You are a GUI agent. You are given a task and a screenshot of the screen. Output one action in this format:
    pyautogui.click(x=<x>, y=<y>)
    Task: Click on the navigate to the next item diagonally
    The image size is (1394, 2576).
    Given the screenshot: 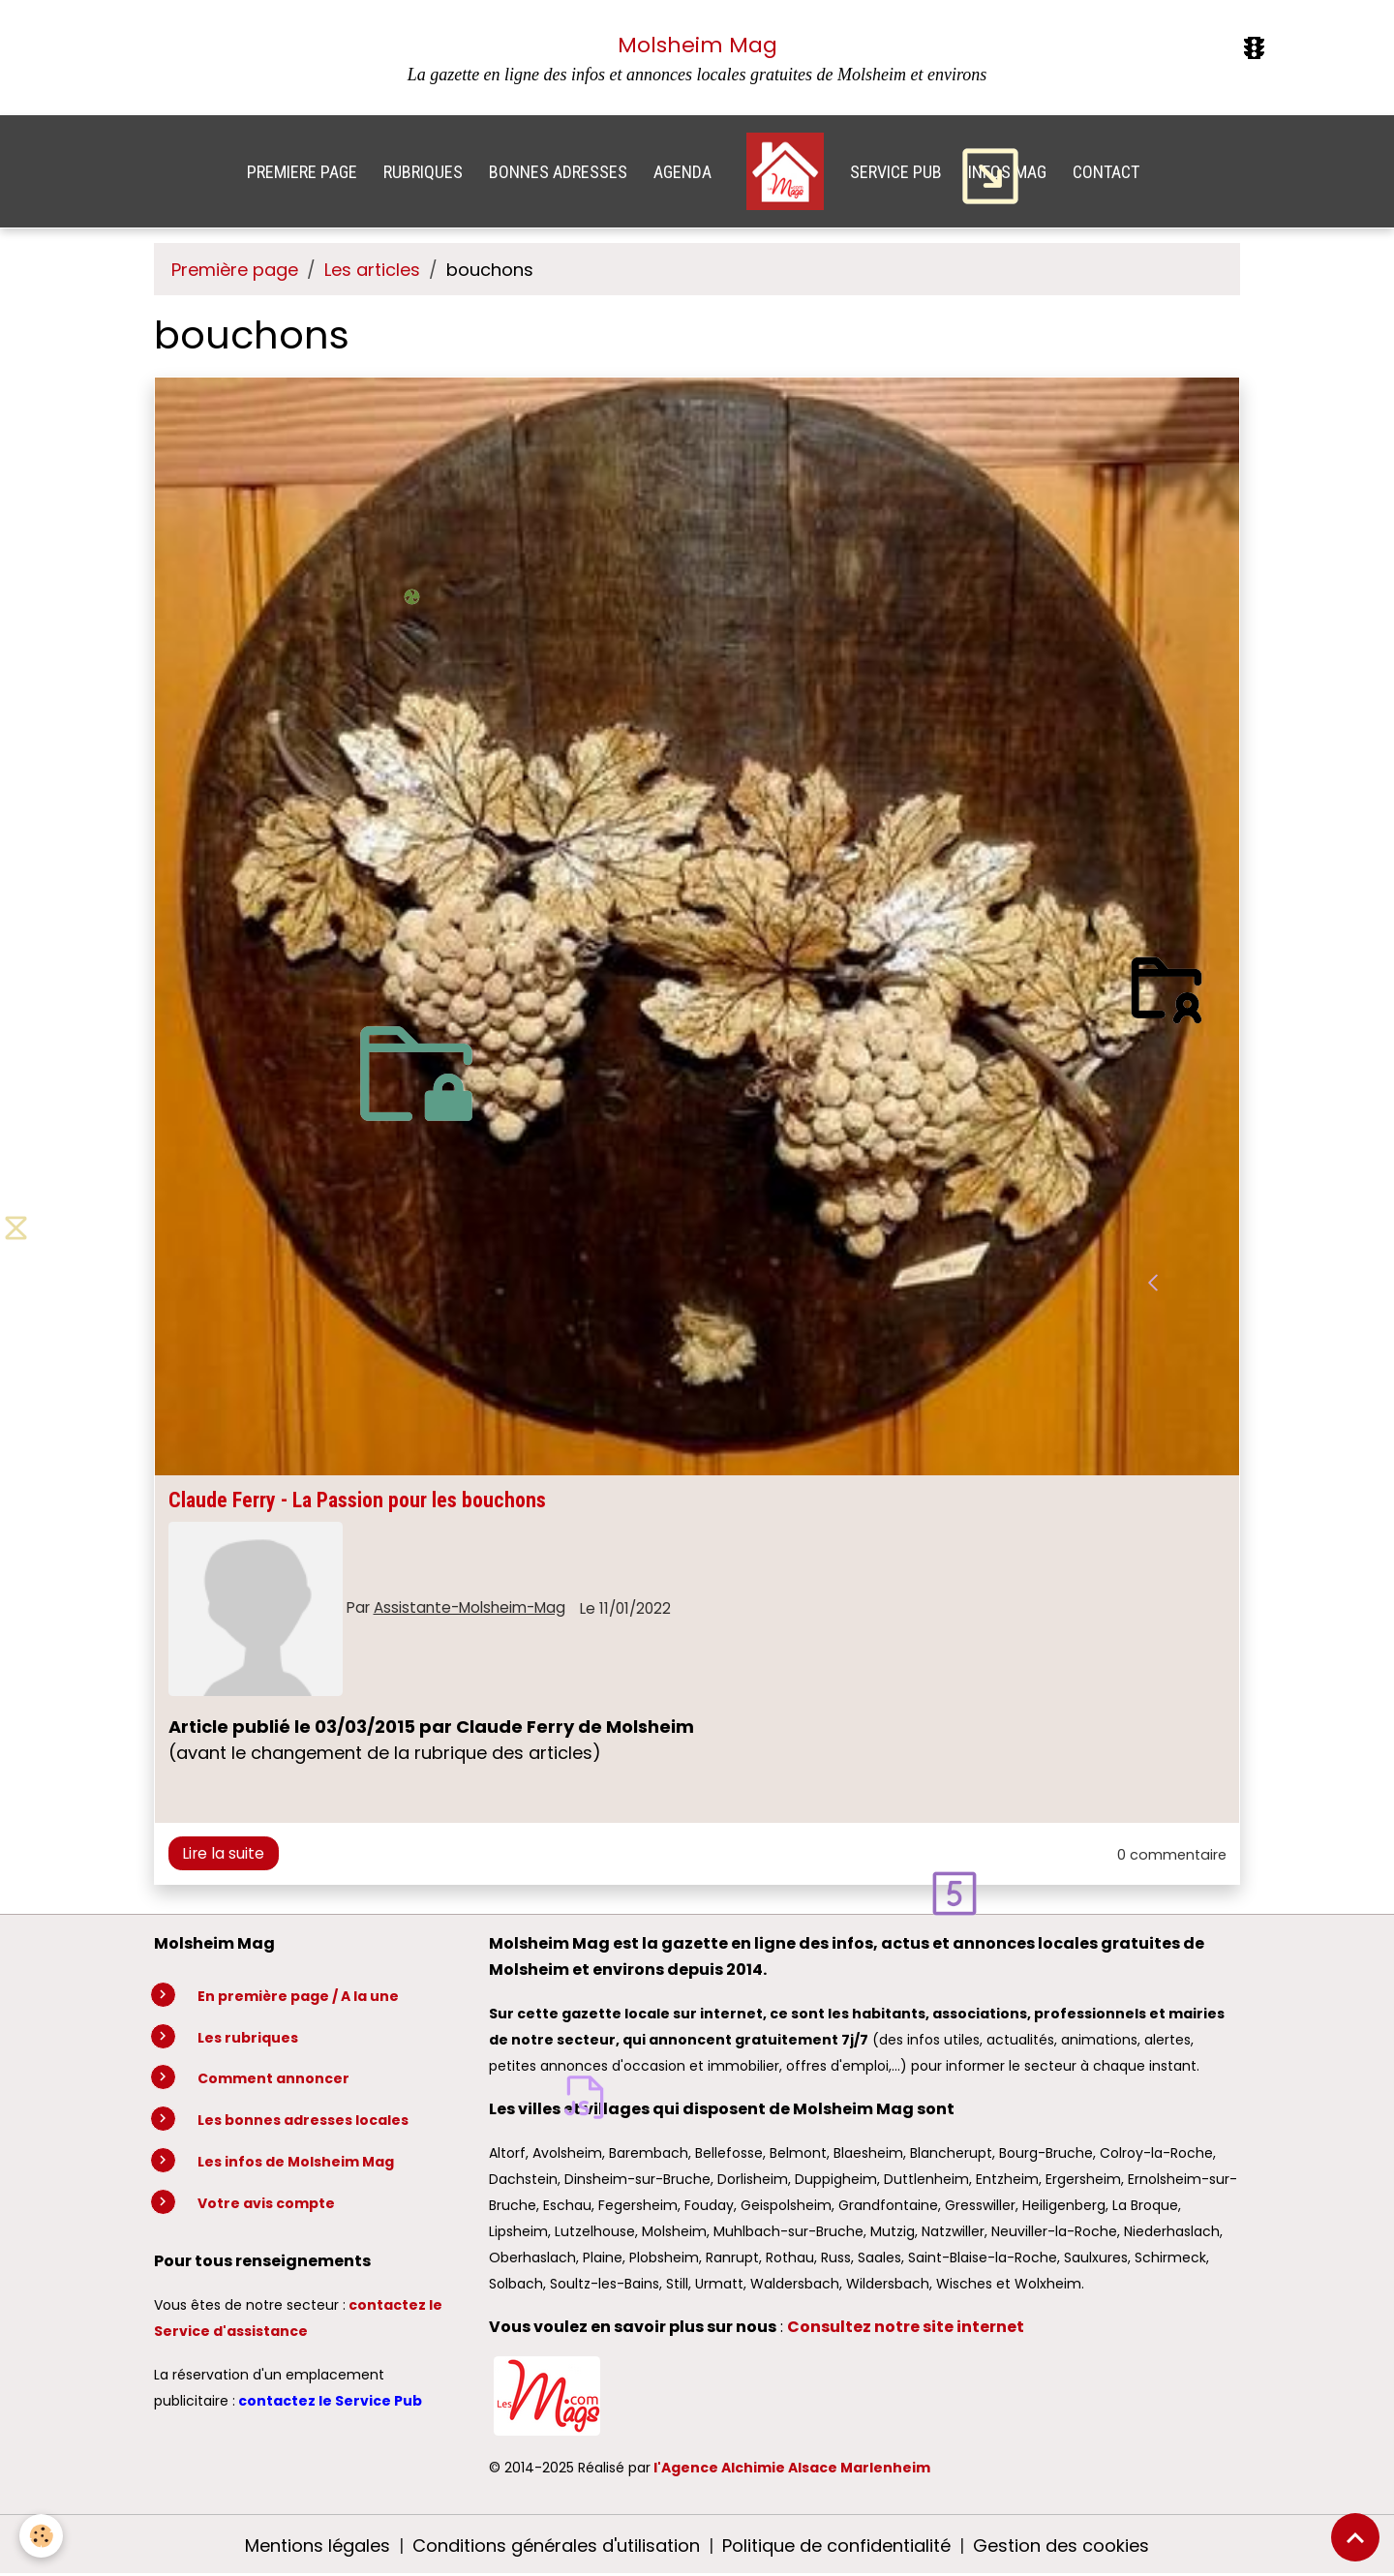 What is the action you would take?
    pyautogui.click(x=990, y=176)
    